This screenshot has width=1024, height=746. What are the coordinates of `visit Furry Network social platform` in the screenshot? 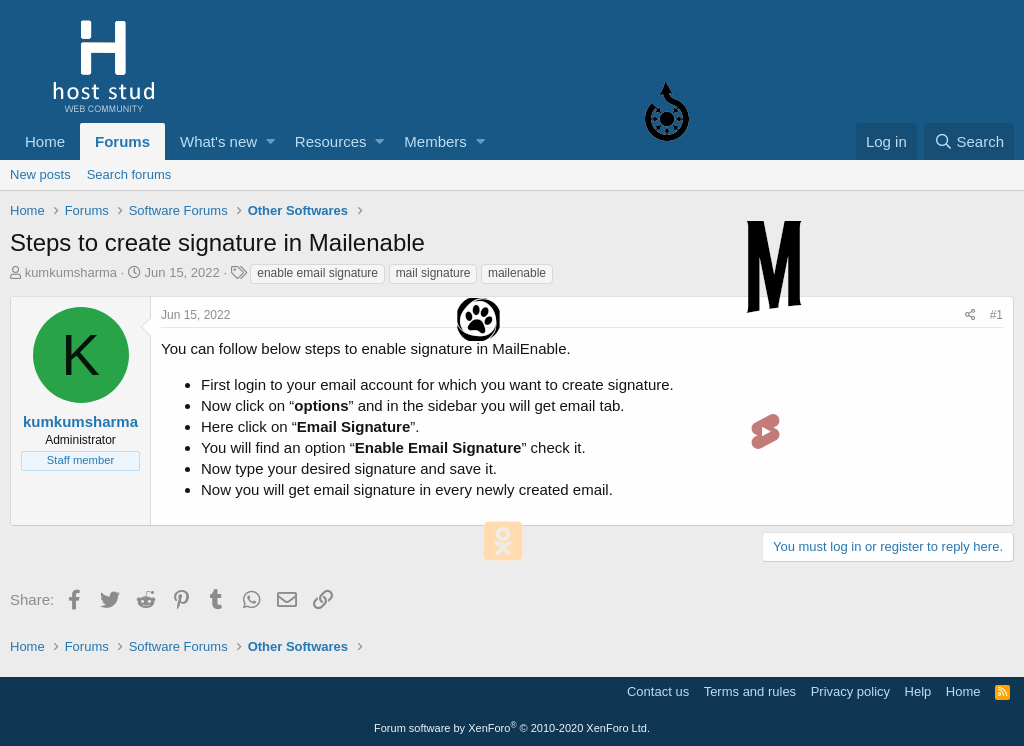 It's located at (478, 319).